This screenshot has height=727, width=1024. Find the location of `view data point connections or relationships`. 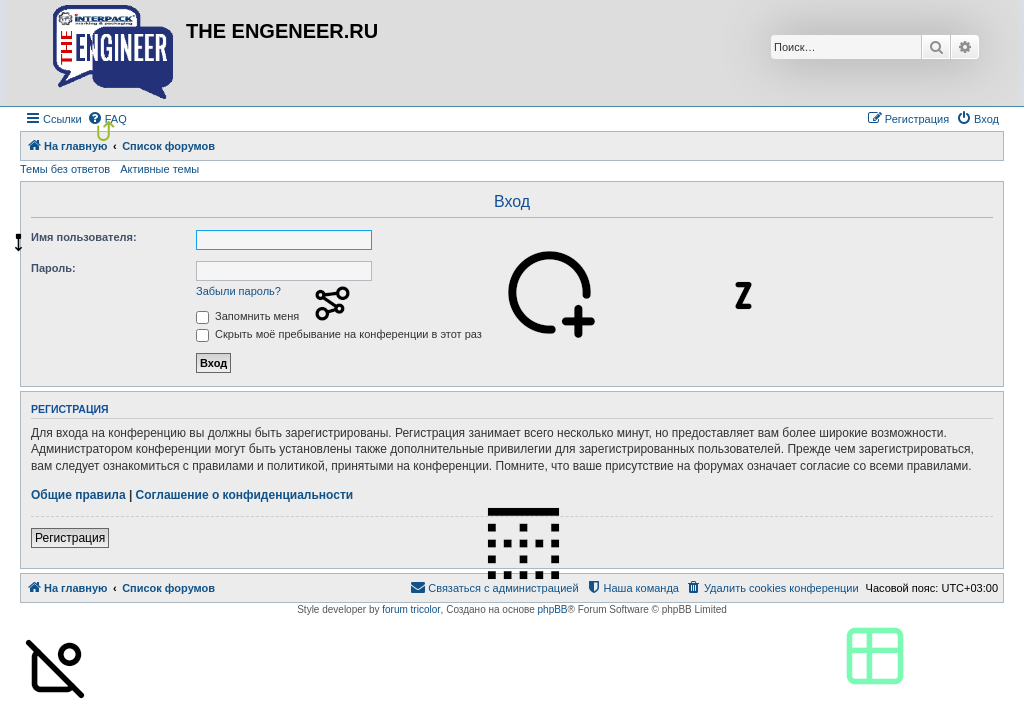

view data point connections or relationships is located at coordinates (332, 303).